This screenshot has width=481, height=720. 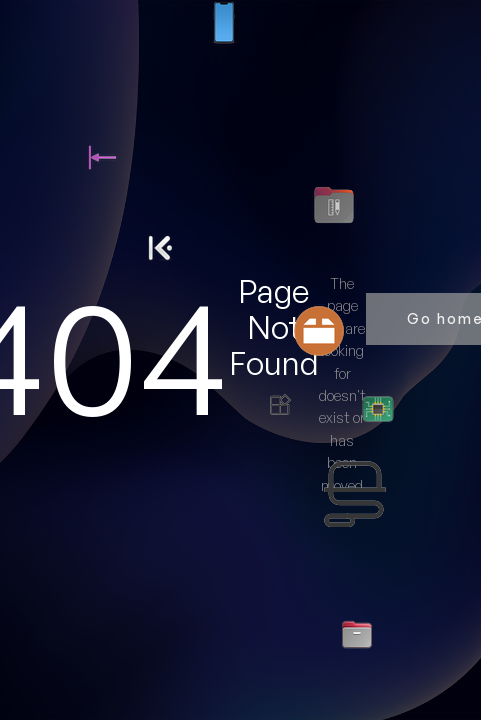 What do you see at coordinates (319, 331) in the screenshot?
I see `indicates a packaged or bundled item` at bounding box center [319, 331].